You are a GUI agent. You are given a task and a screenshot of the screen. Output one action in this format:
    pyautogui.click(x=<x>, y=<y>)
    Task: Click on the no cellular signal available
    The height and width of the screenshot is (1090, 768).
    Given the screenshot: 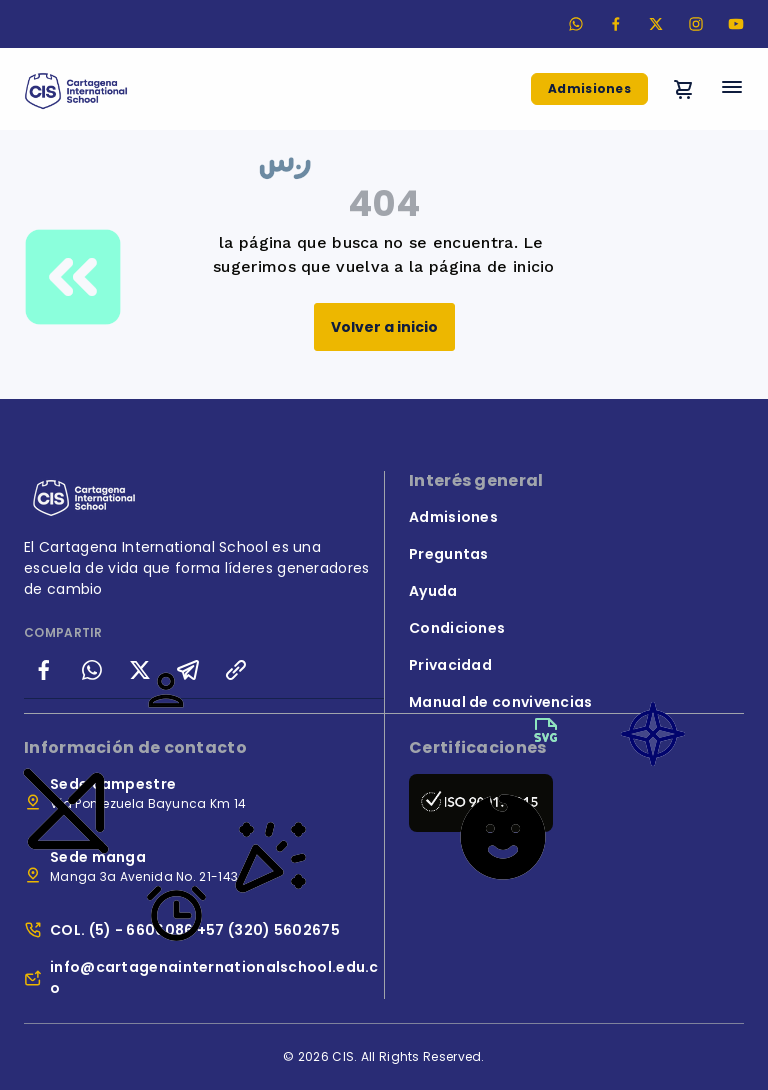 What is the action you would take?
    pyautogui.click(x=66, y=811)
    